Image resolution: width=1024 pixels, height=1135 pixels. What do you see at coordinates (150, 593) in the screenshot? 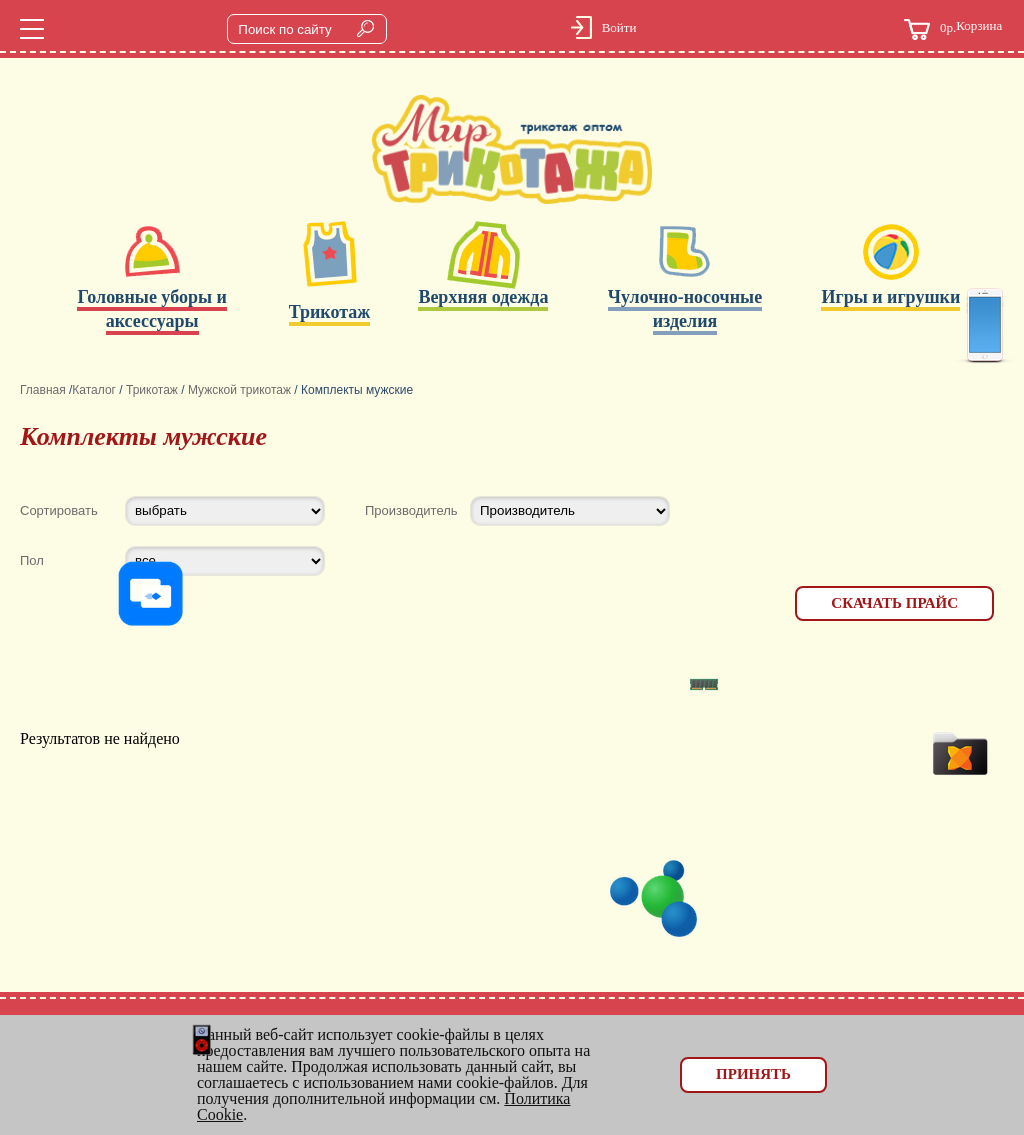
I see `switch between open windows or applications` at bounding box center [150, 593].